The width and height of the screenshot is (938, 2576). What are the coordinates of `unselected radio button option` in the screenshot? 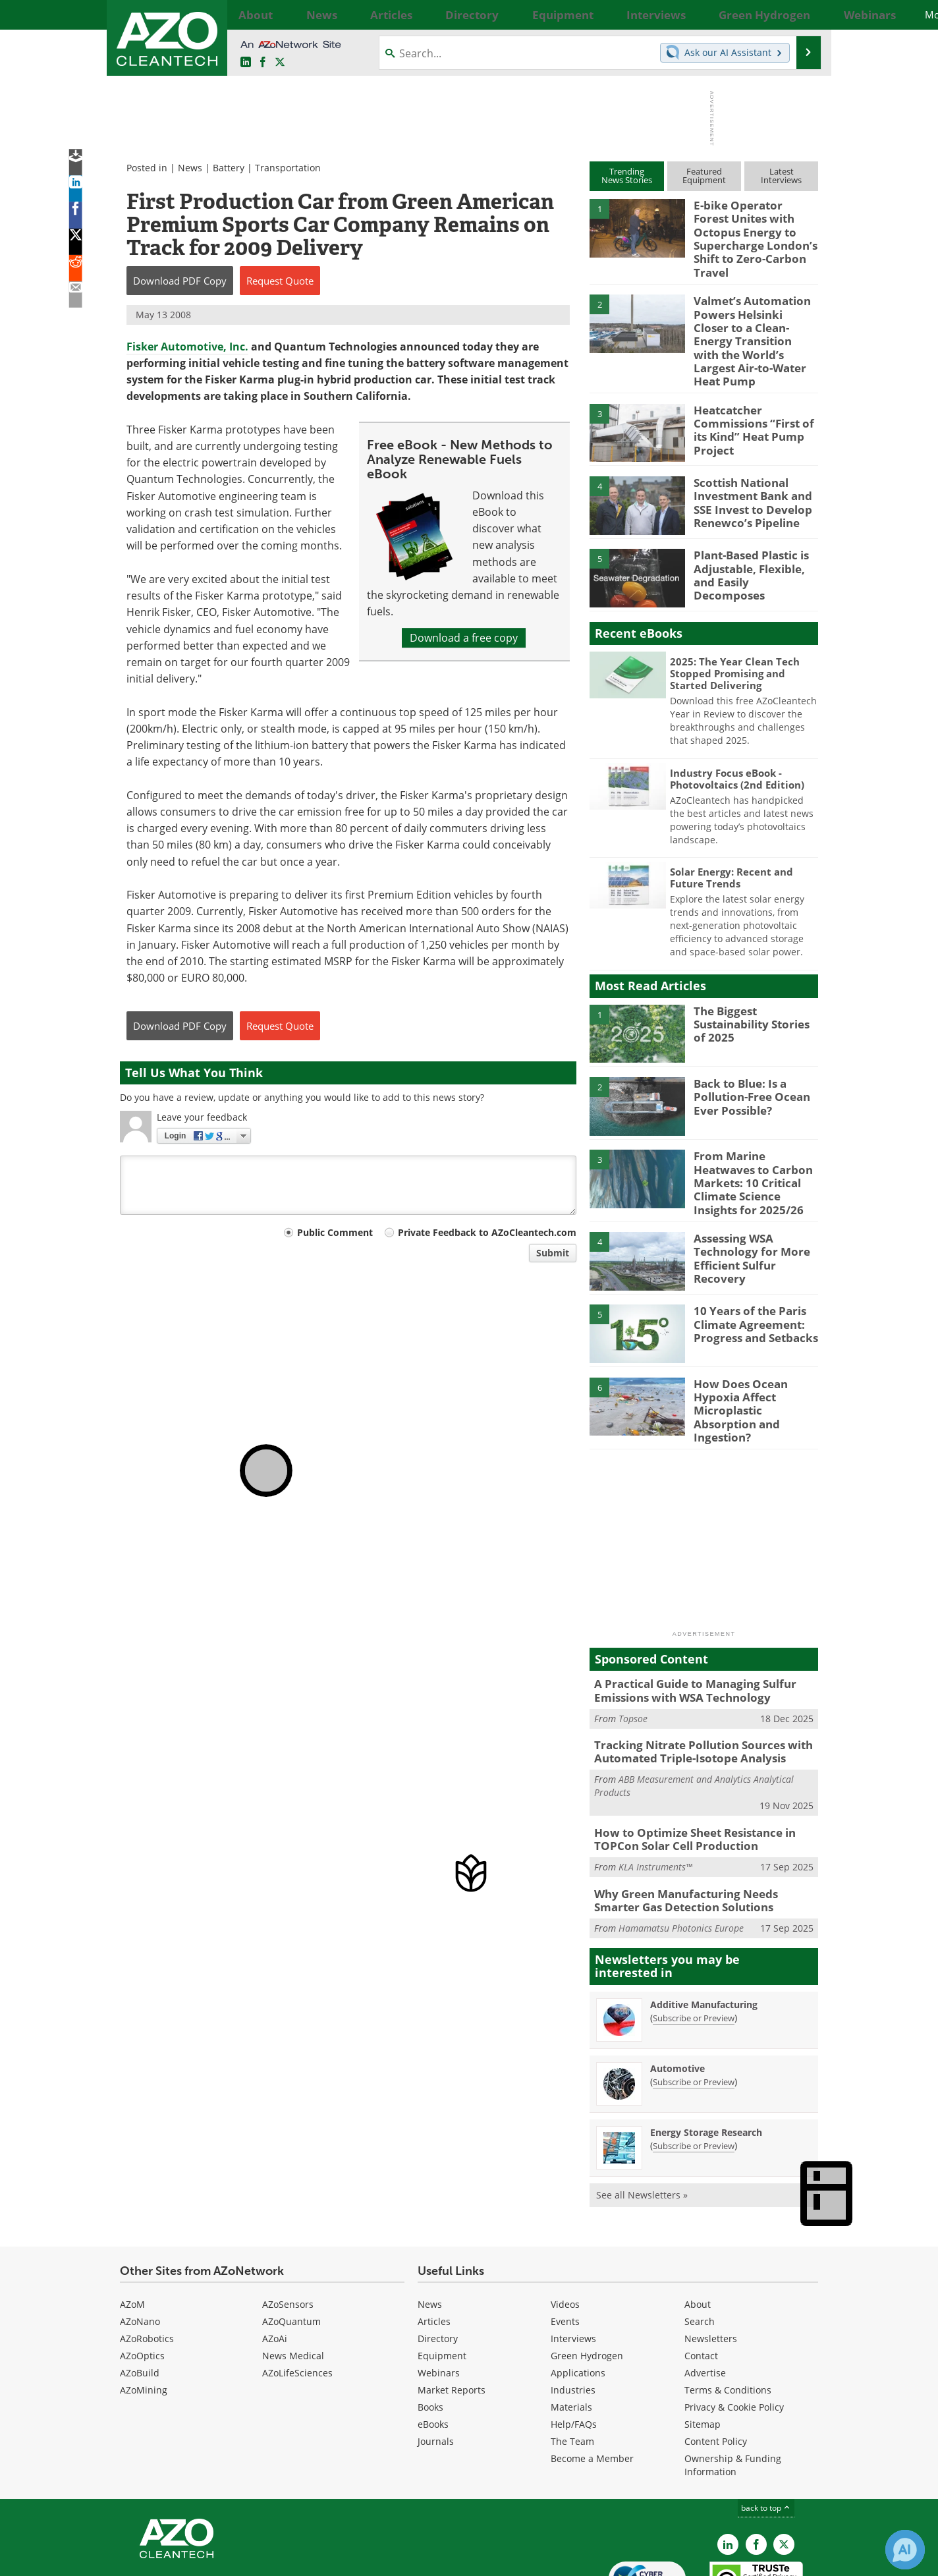 It's located at (266, 1470).